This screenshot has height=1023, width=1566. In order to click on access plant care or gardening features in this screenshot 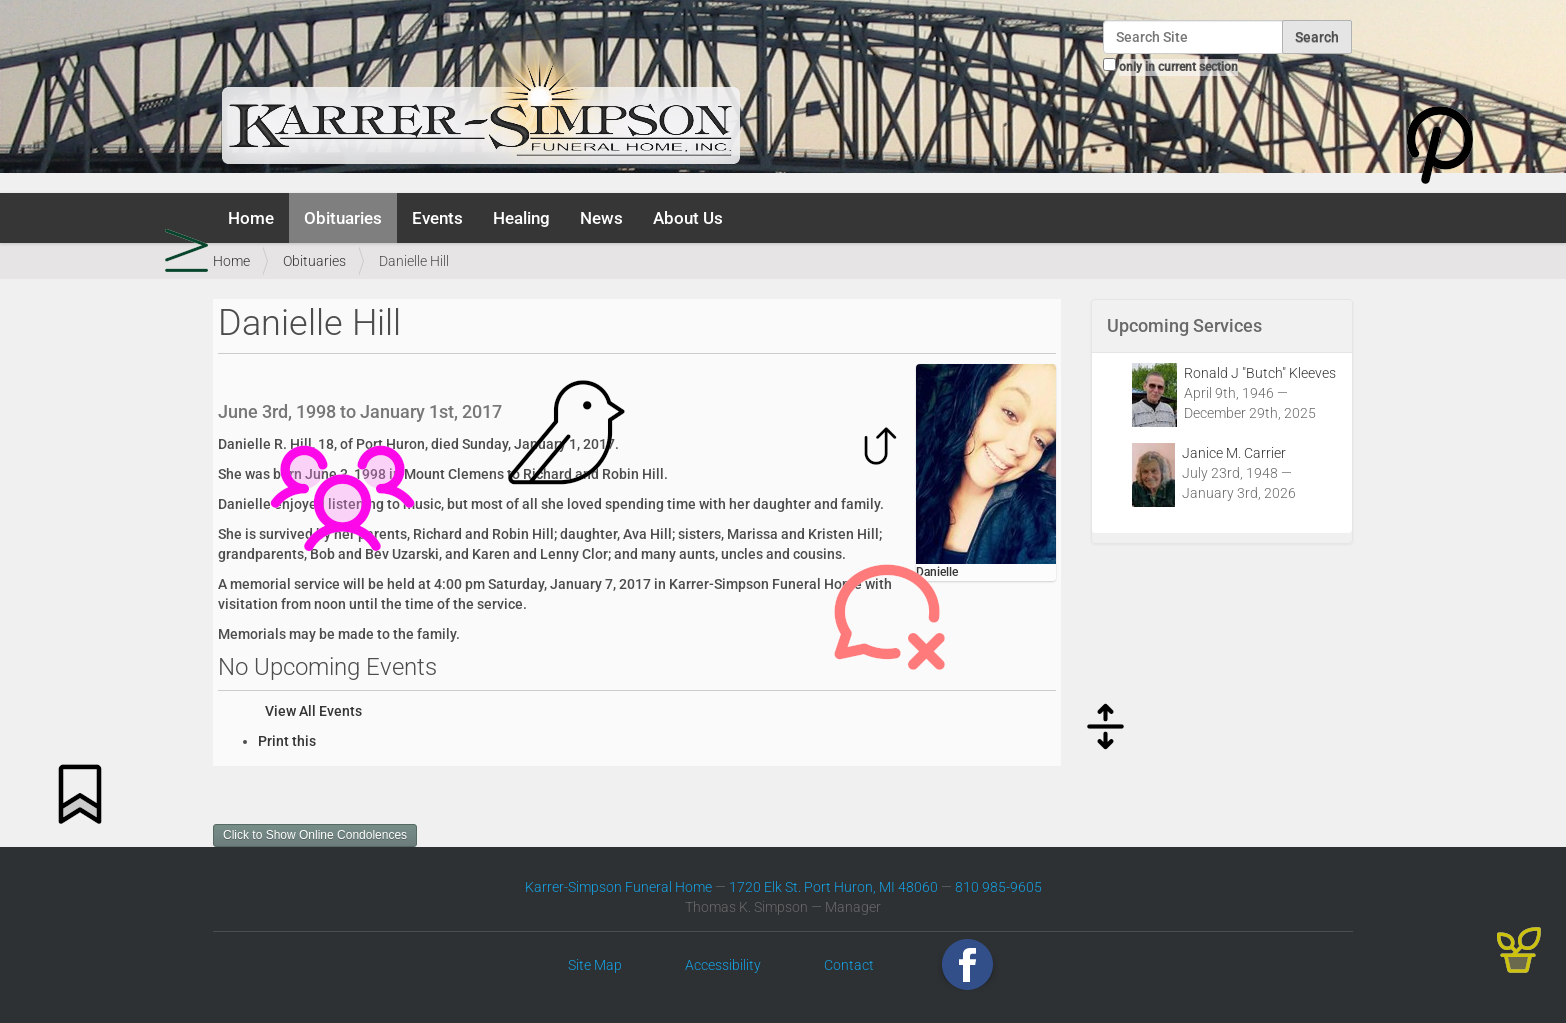, I will do `click(1518, 950)`.